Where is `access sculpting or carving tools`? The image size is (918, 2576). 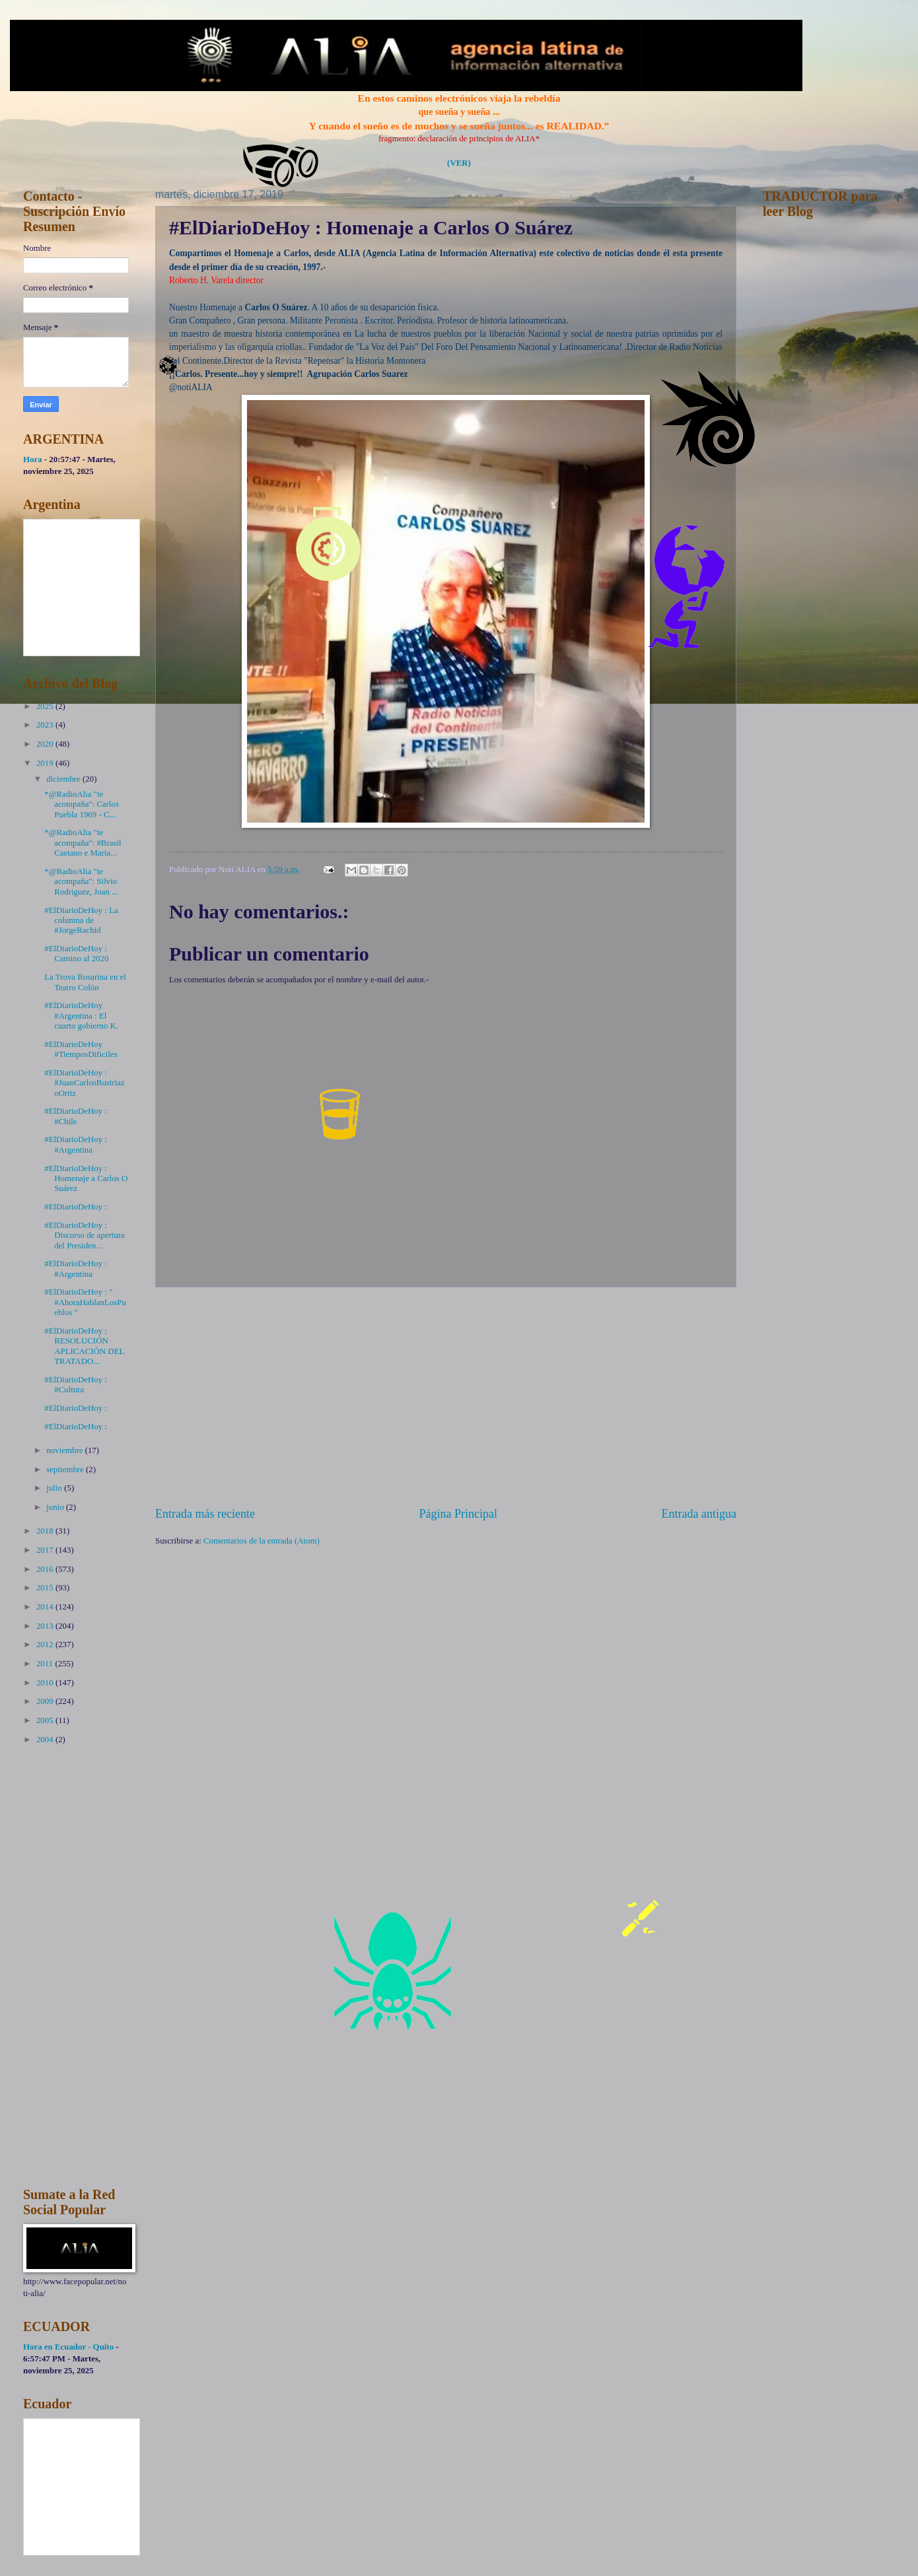
access sculpting or carving tools is located at coordinates (641, 1918).